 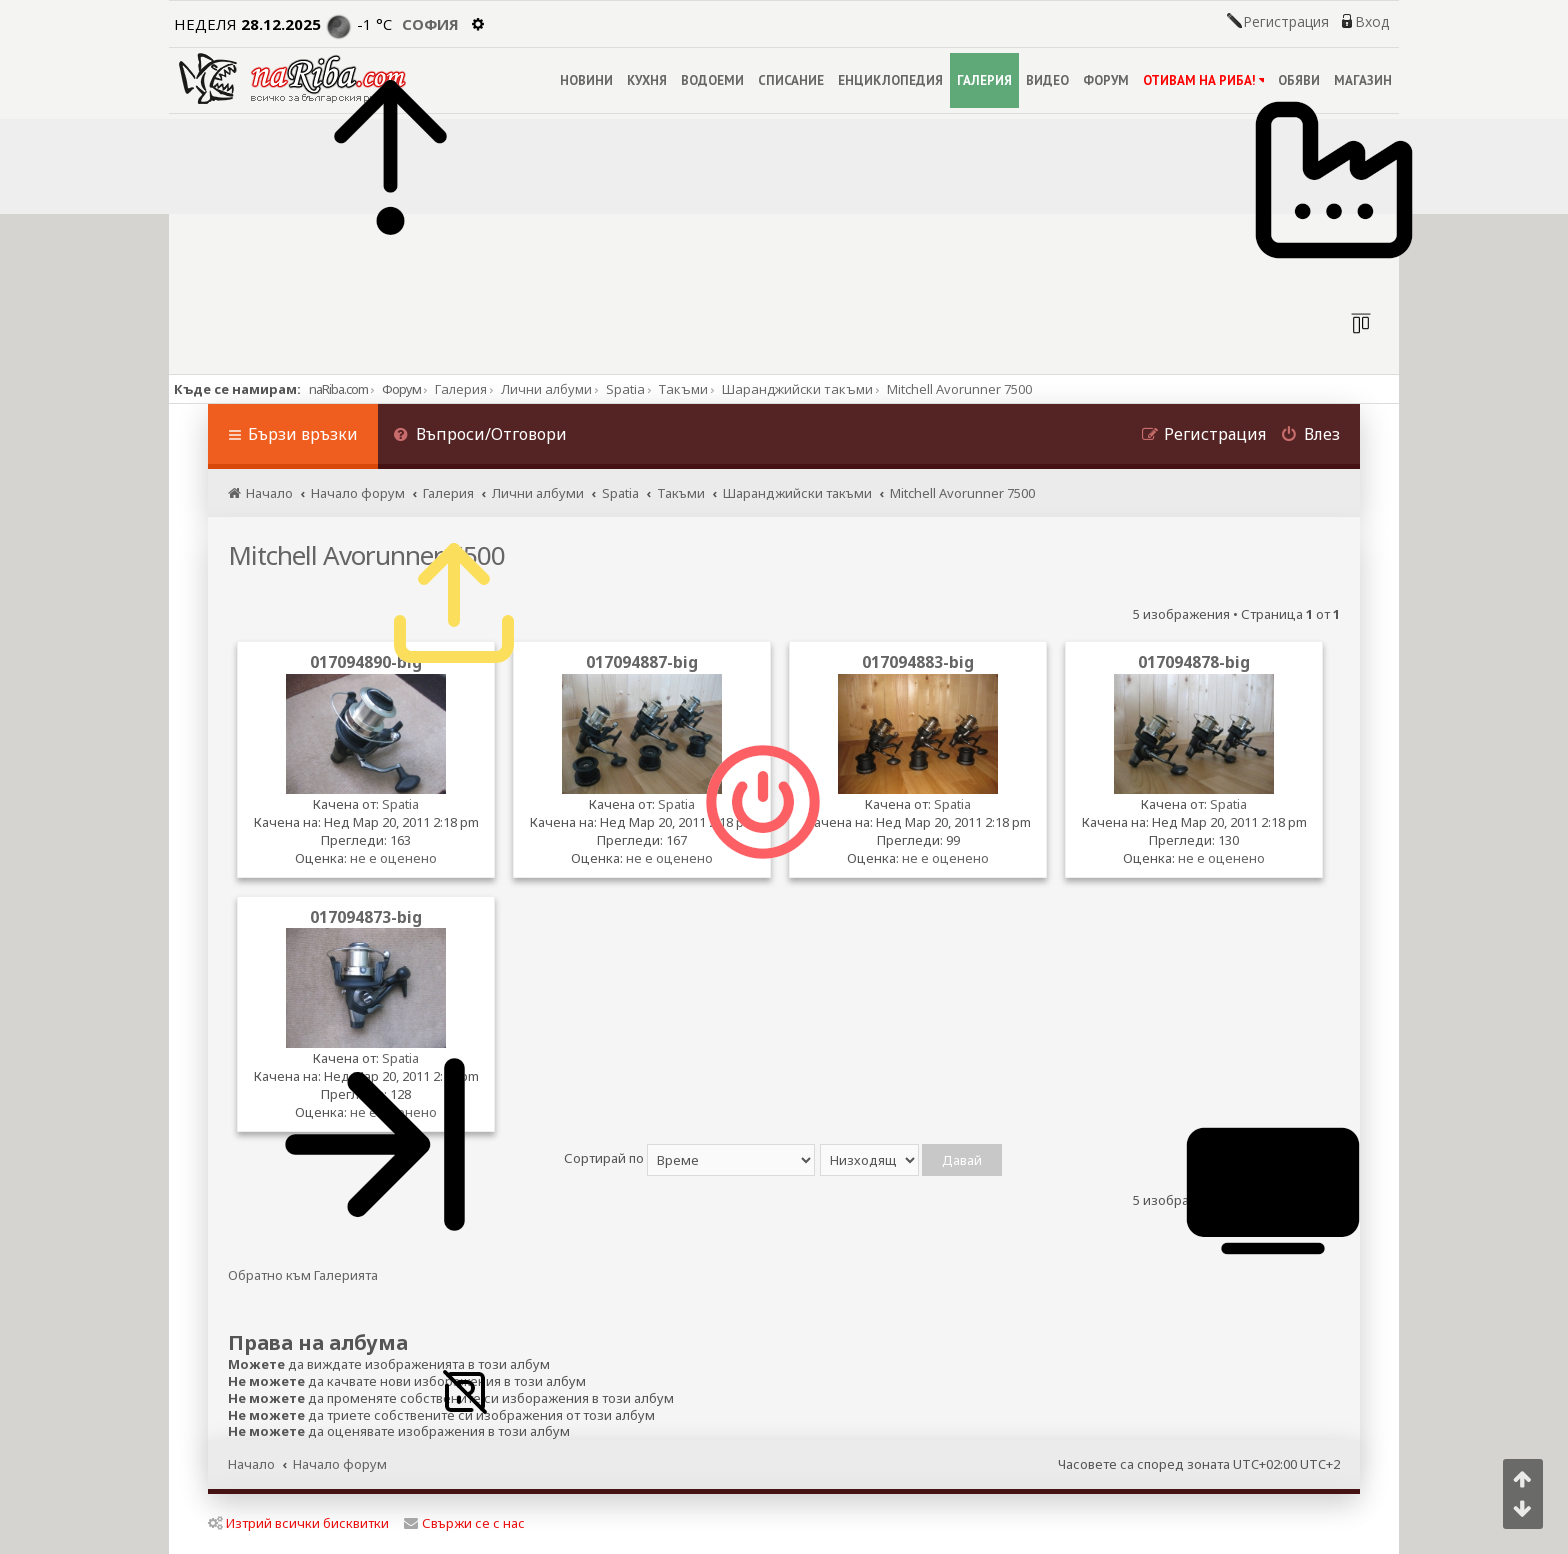 I want to click on view manufacturing or production settings, so click(x=1334, y=180).